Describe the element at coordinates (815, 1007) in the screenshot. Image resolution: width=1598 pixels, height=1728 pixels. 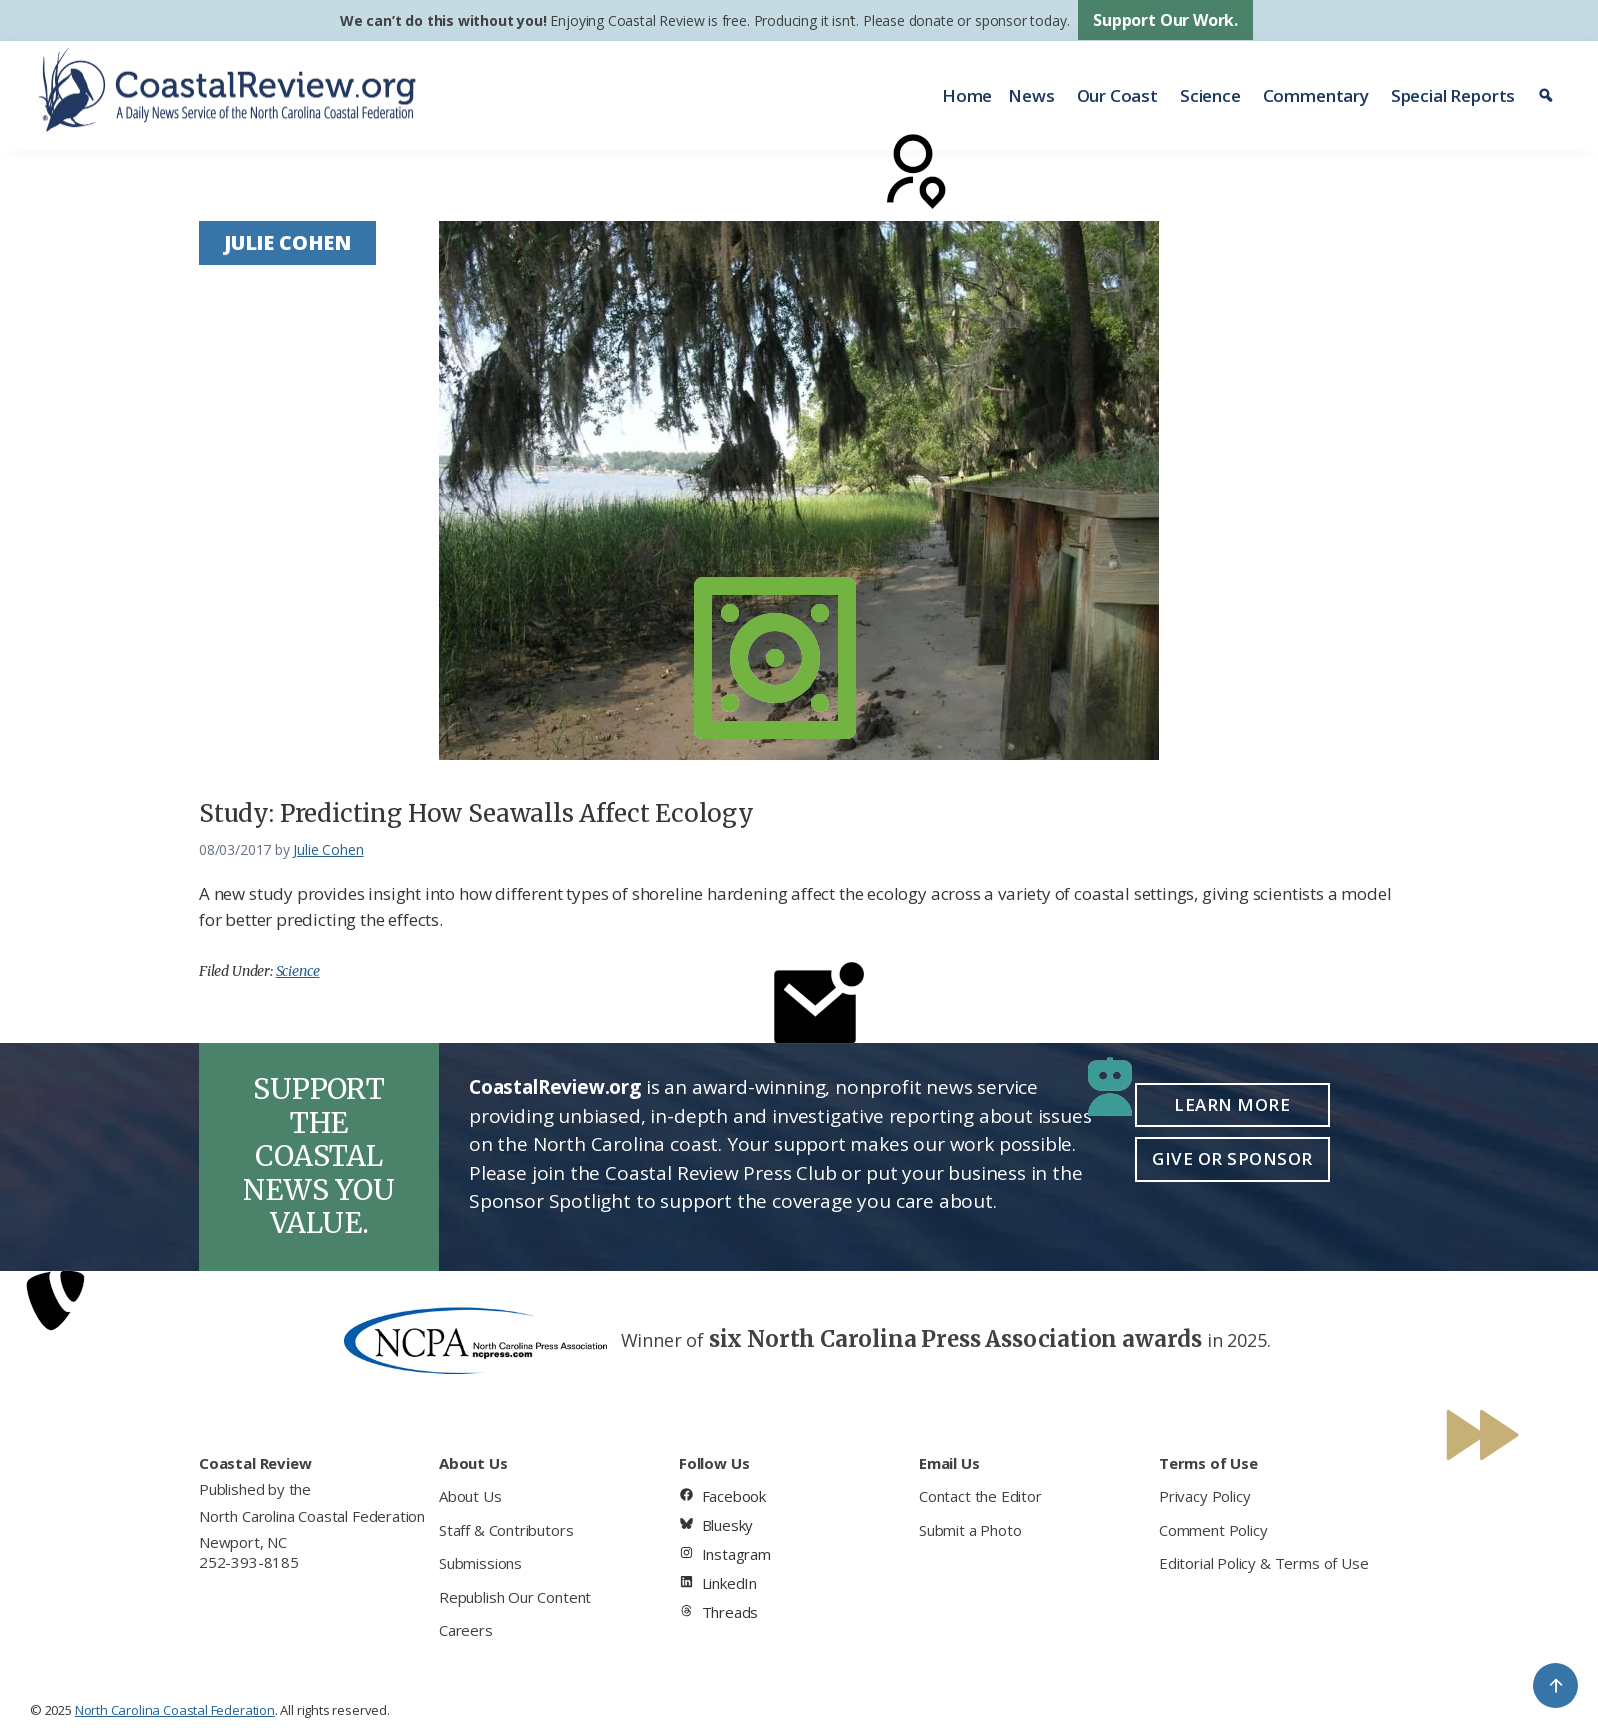
I see `indicates unread mail or messages` at that location.